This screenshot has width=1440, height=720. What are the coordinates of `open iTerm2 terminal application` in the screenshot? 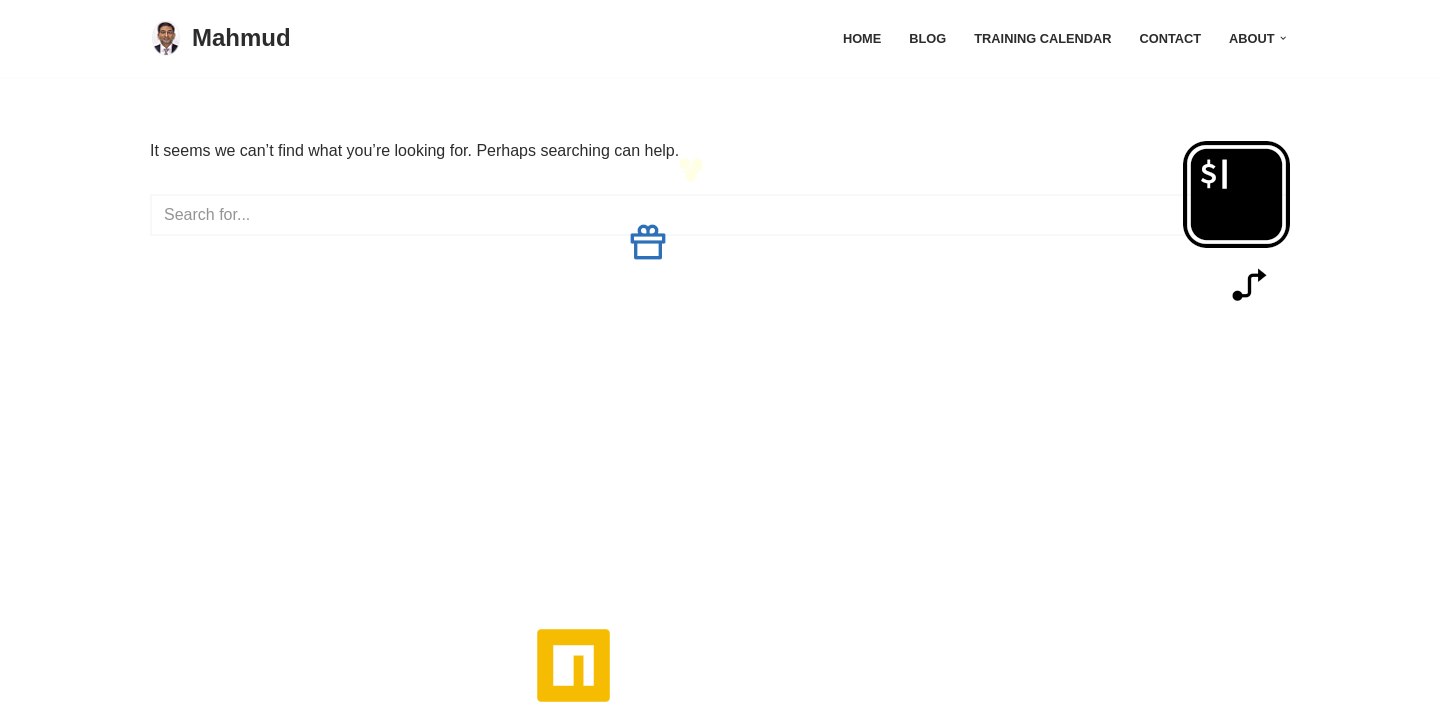 It's located at (1236, 194).